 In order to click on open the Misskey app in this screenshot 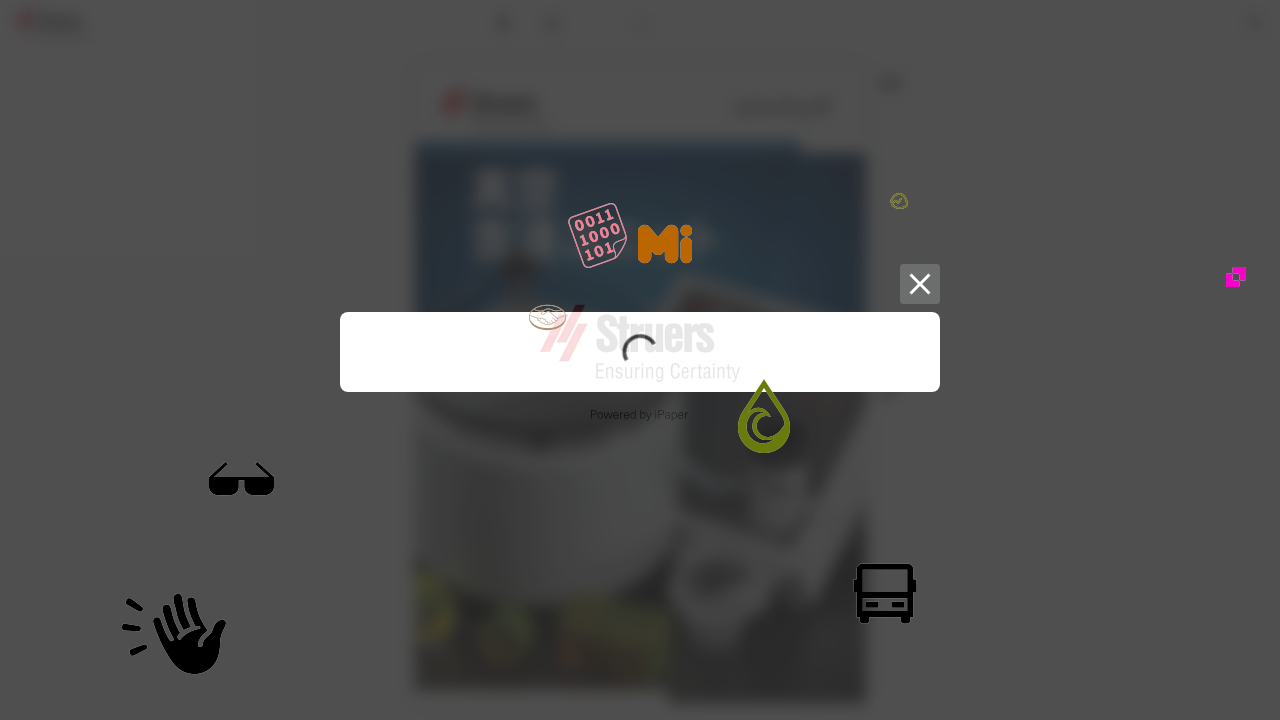, I will do `click(665, 244)`.